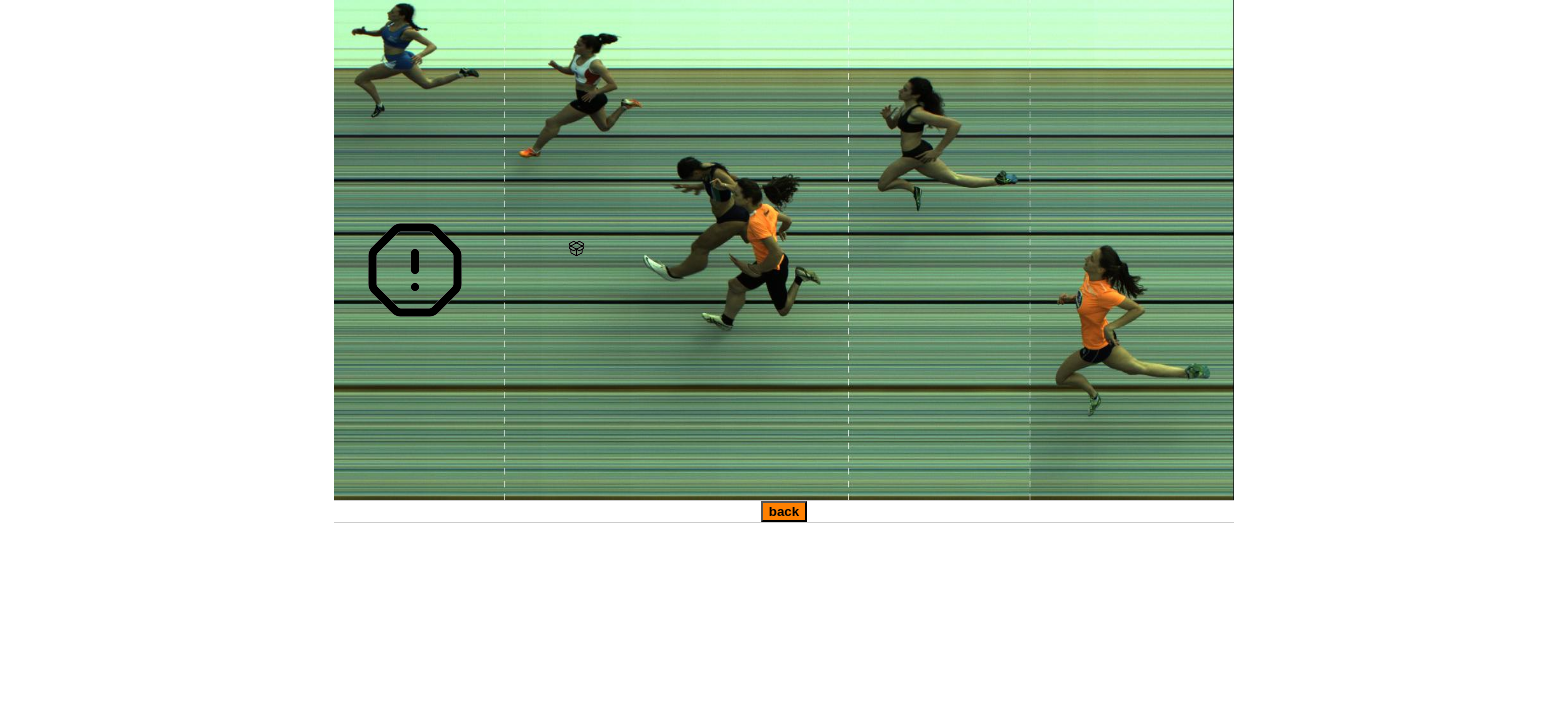  I want to click on view package contents, so click(576, 248).